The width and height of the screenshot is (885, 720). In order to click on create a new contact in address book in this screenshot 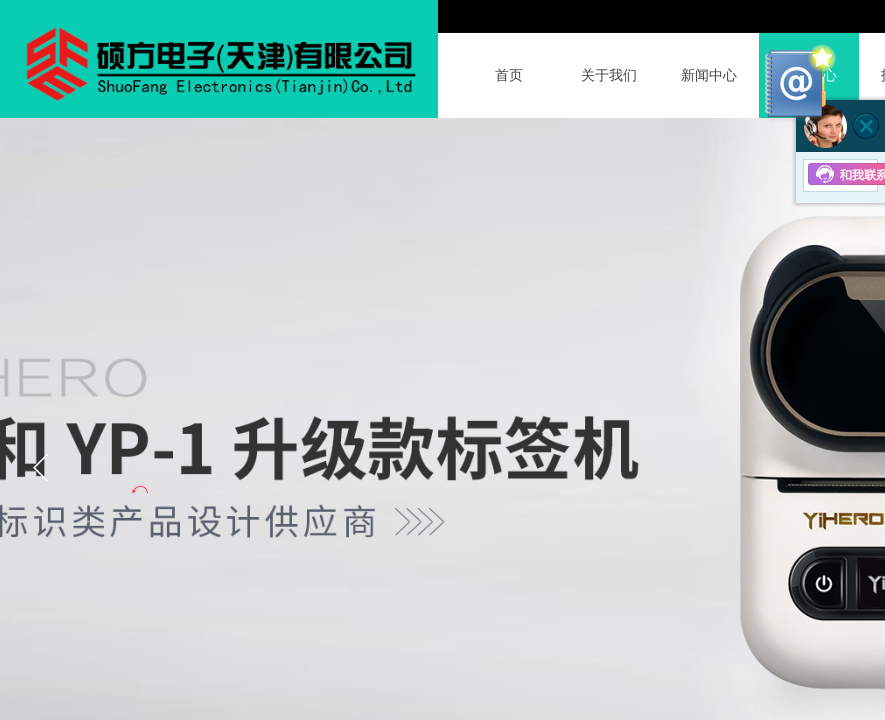, I will do `click(794, 86)`.